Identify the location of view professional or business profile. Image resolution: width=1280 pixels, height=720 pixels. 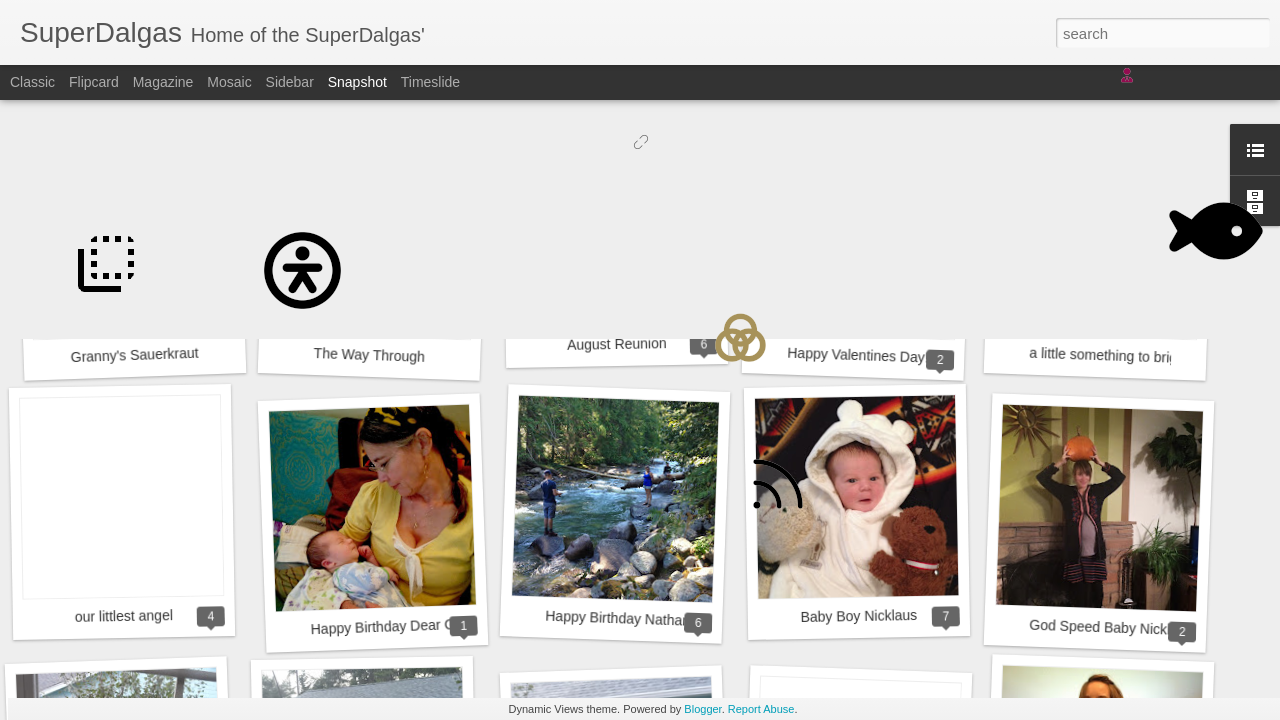
(1127, 75).